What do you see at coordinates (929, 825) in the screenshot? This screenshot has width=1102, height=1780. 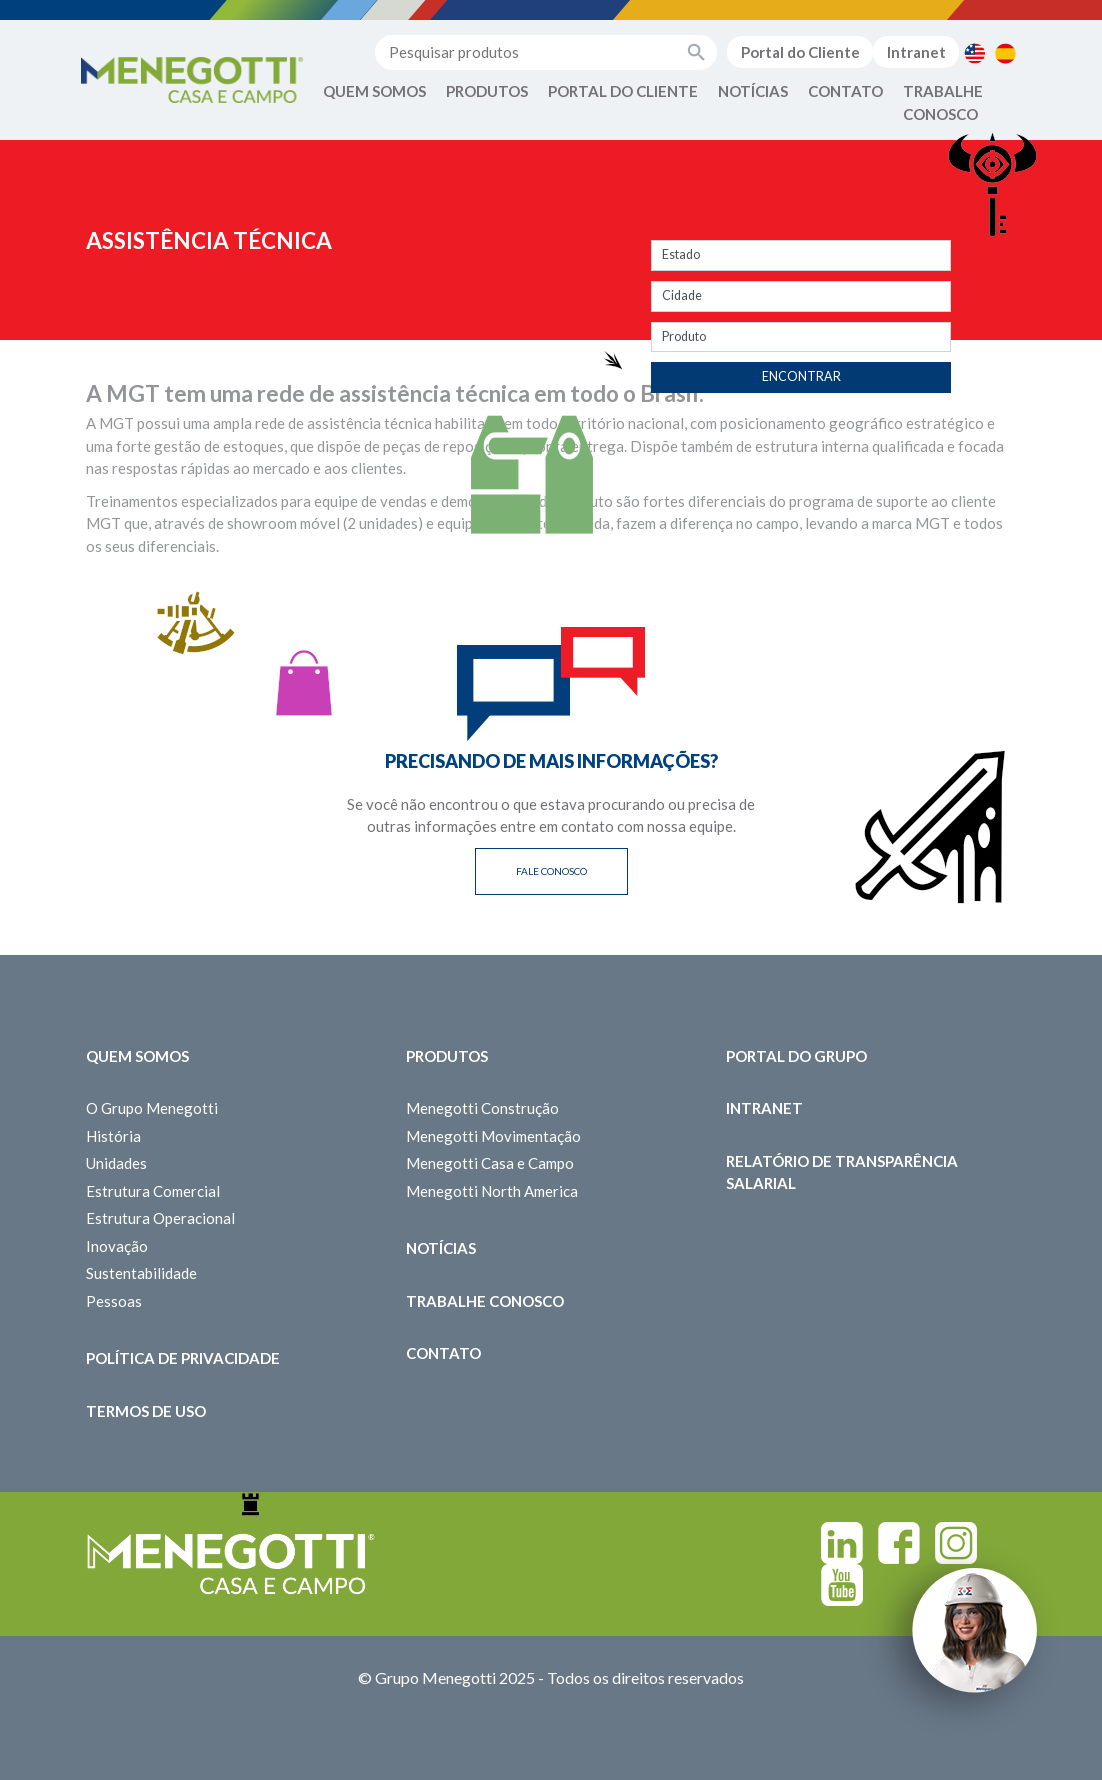 I see `indicates a critical hit or bleeding damage effect` at bounding box center [929, 825].